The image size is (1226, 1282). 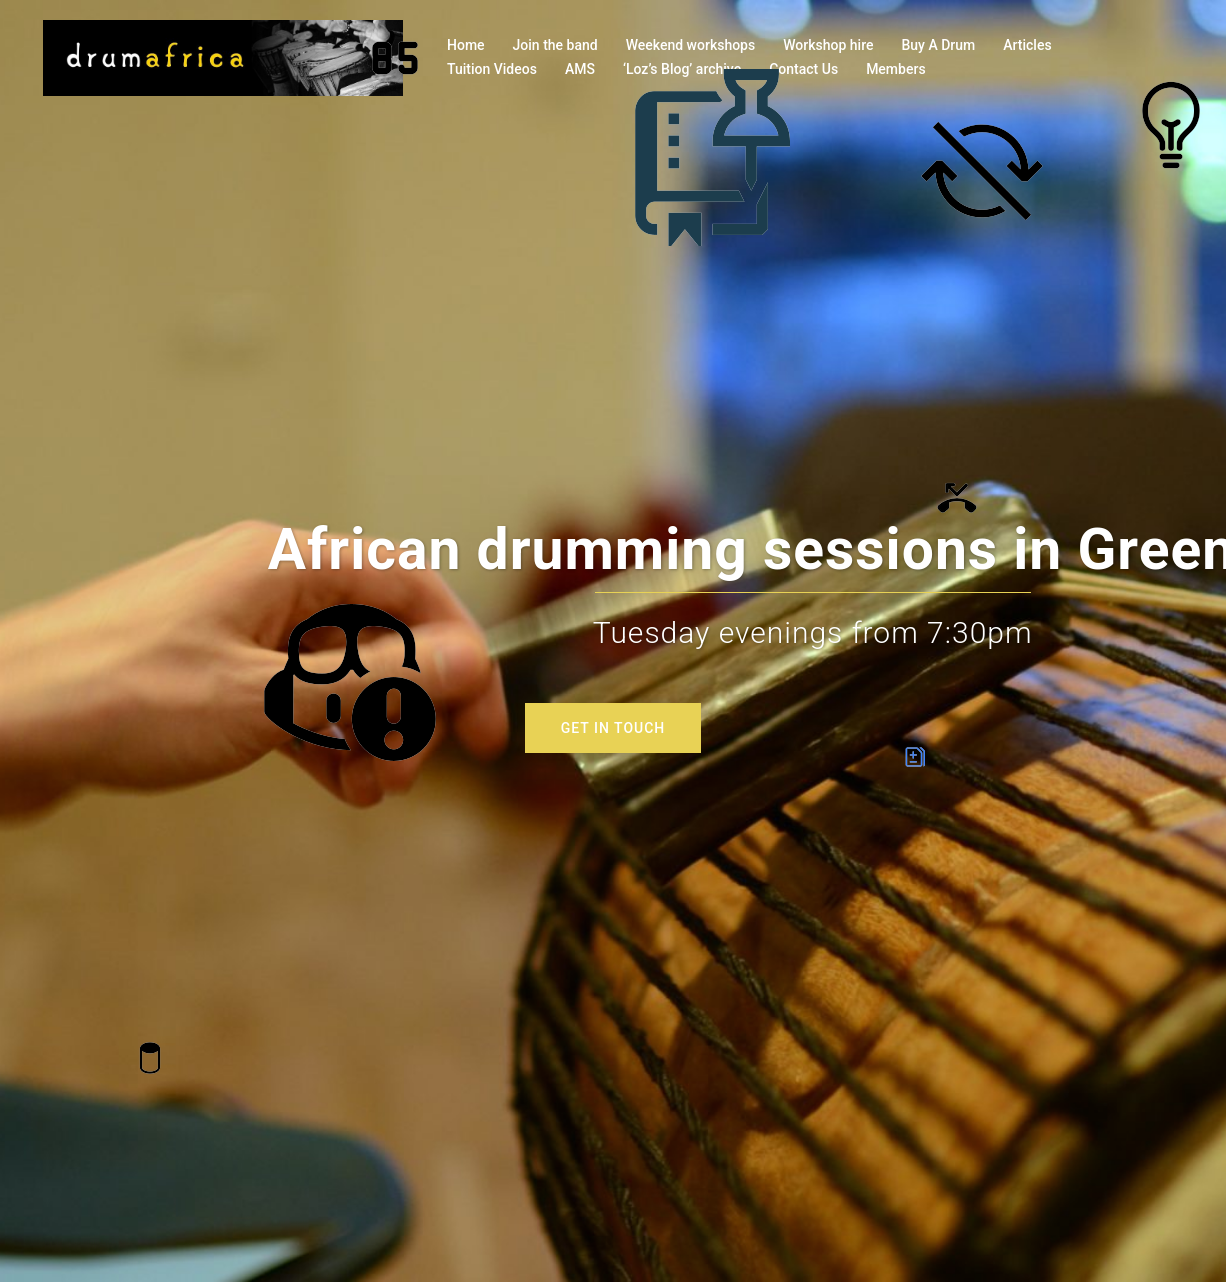 What do you see at coordinates (914, 757) in the screenshot?
I see `compare multiple files or documents` at bounding box center [914, 757].